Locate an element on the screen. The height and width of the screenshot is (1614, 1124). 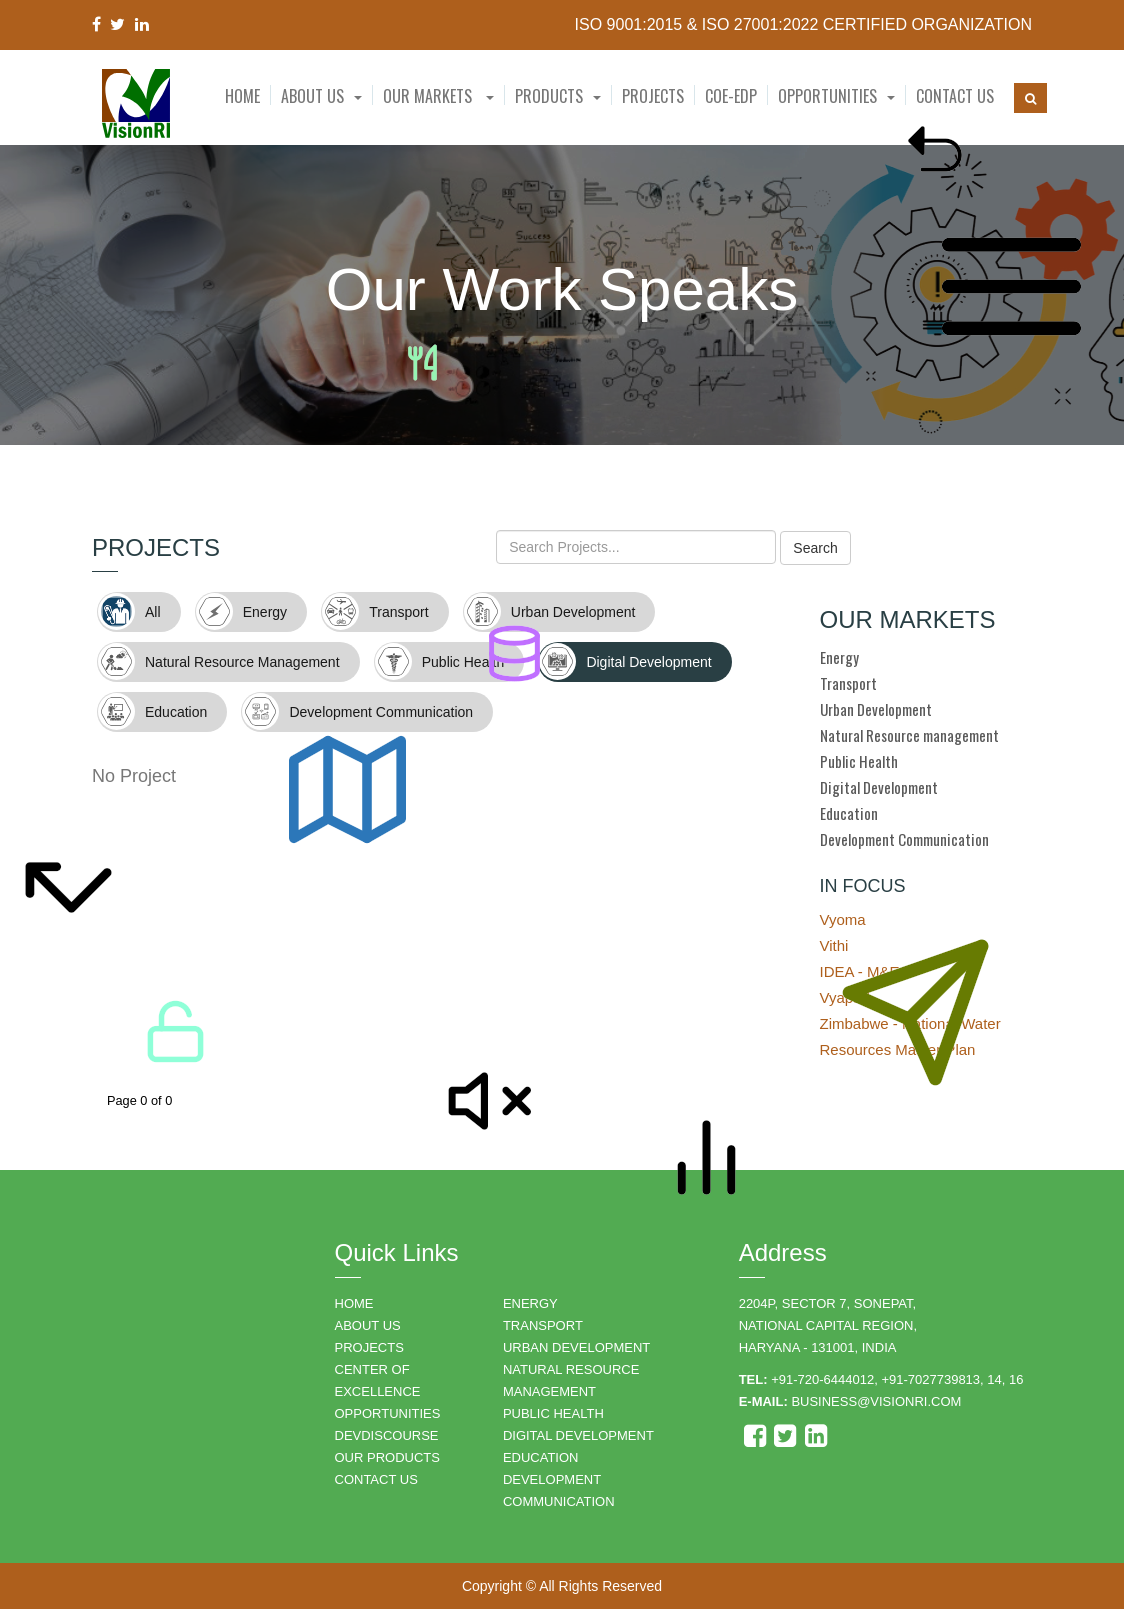
view analytics or statistics is located at coordinates (706, 1157).